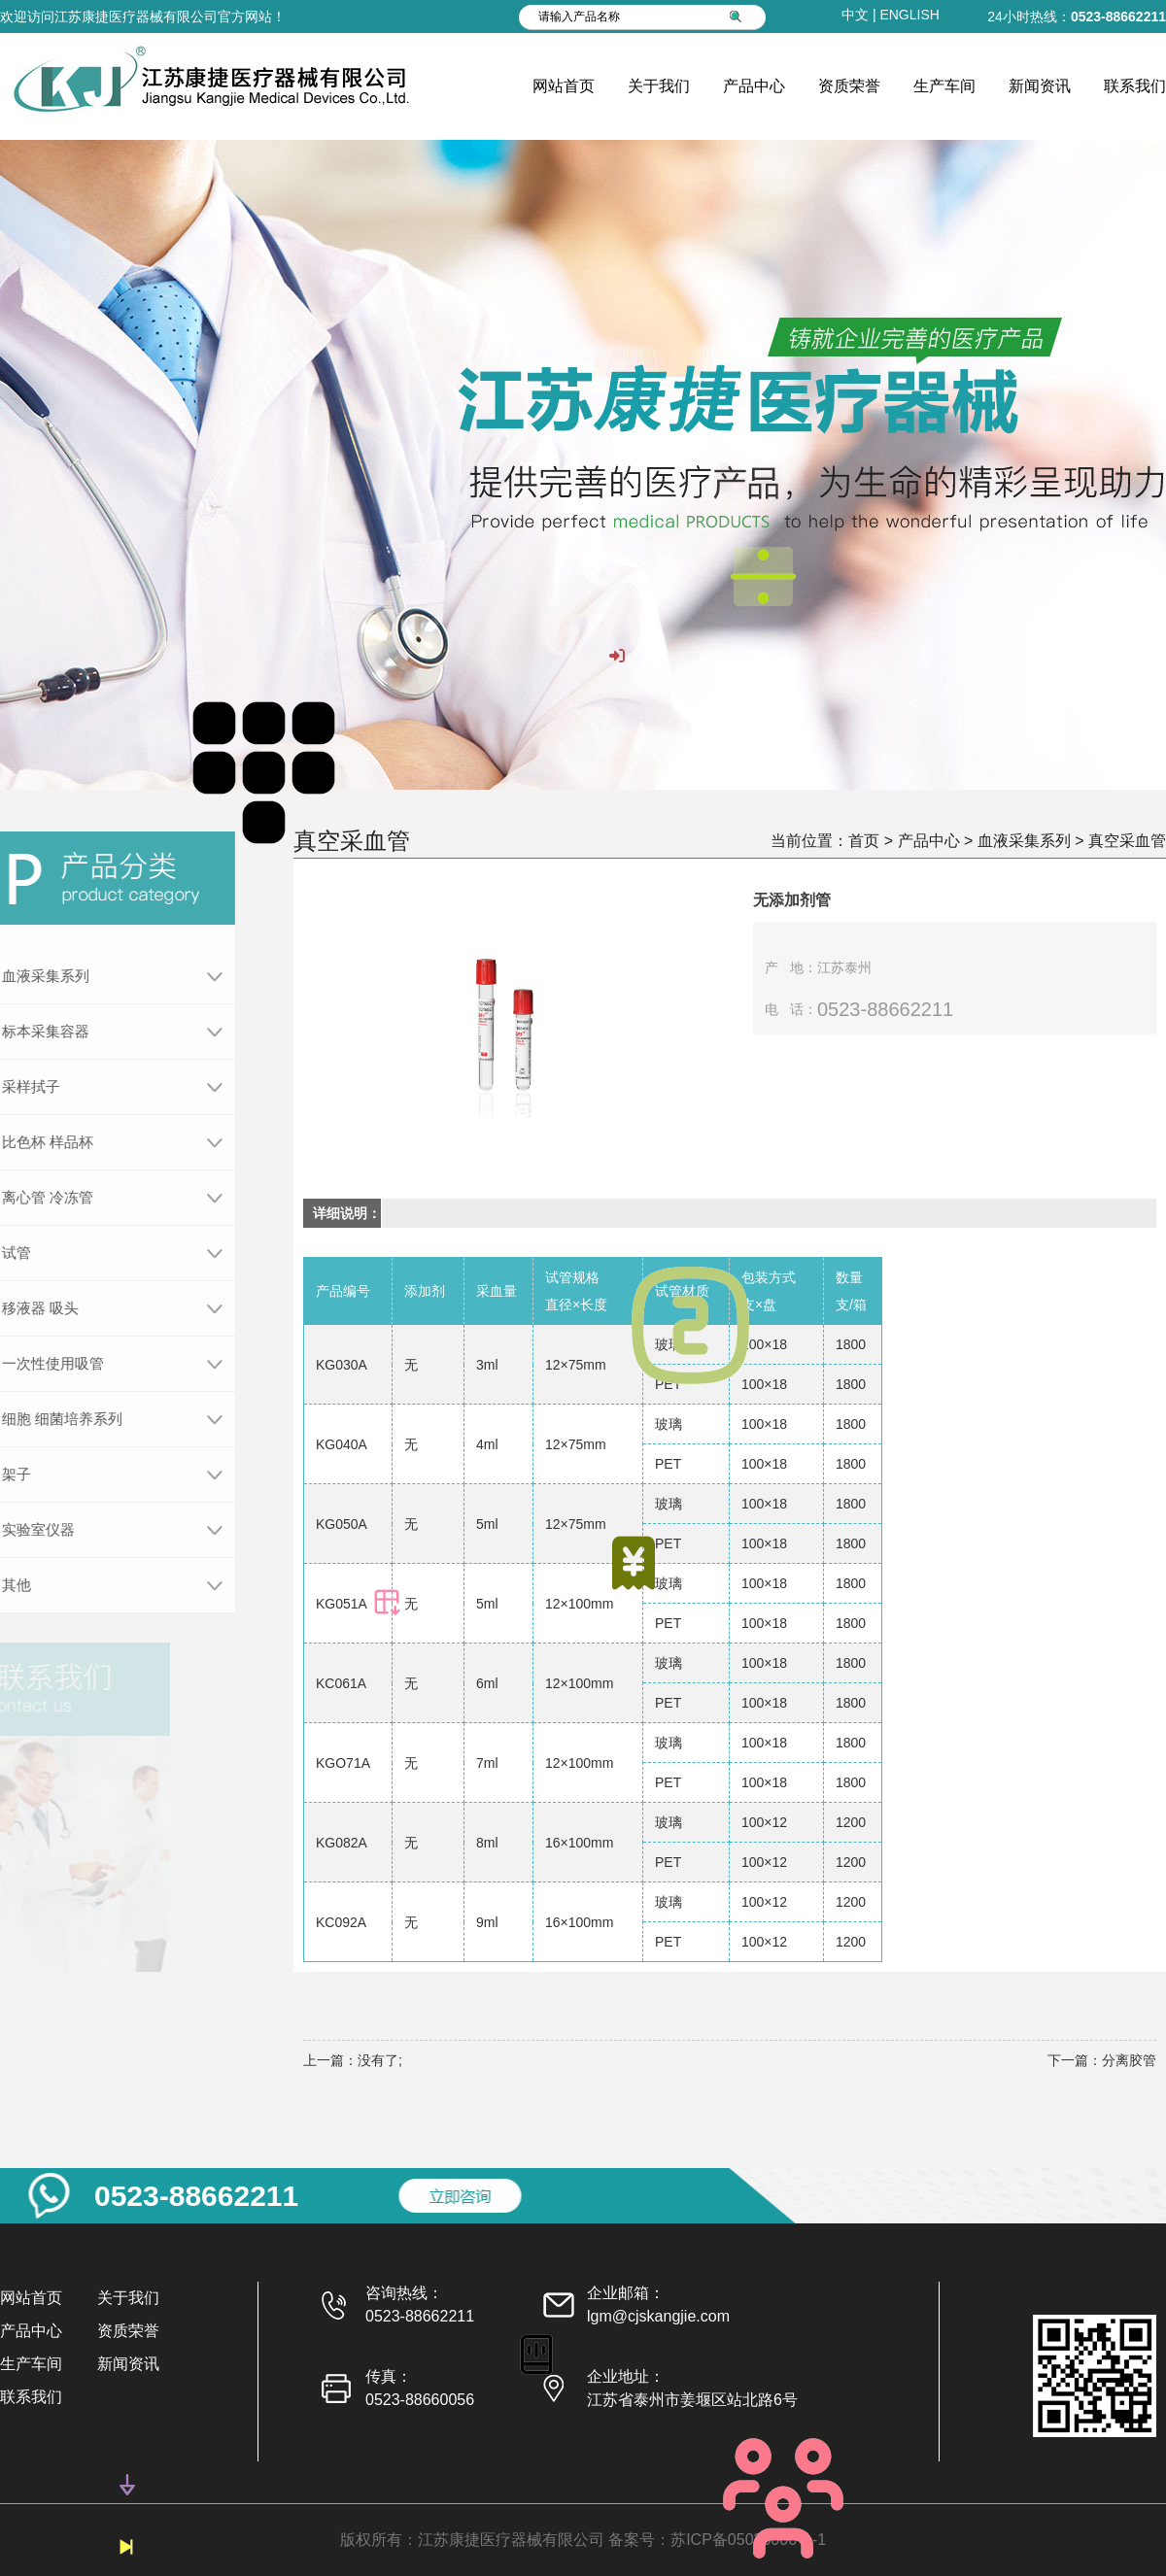  What do you see at coordinates (127, 2485) in the screenshot?
I see `indicates digital ground connection in circuit diagrams` at bounding box center [127, 2485].